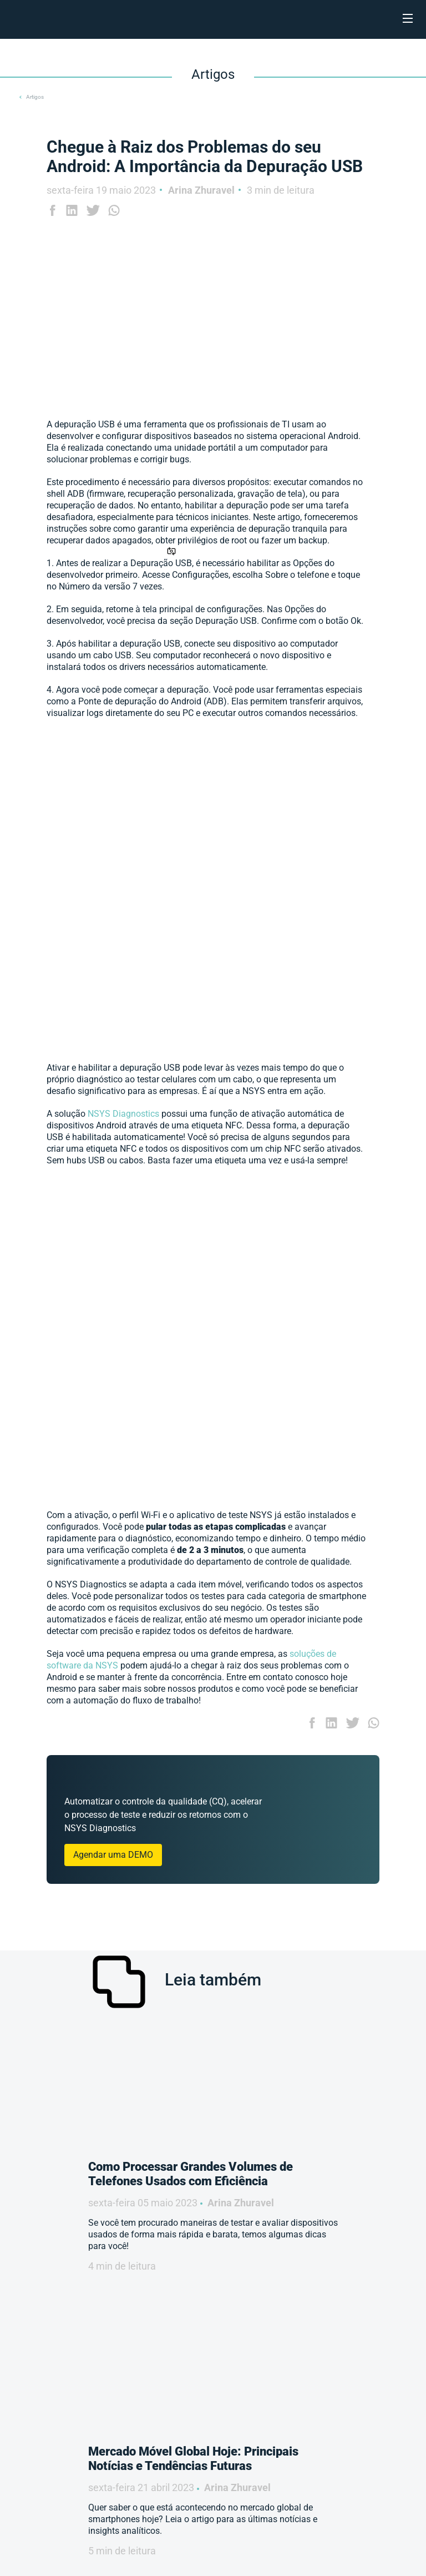 This screenshot has width=426, height=2576. Describe the element at coordinates (171, 551) in the screenshot. I see `switch between front and rear camera` at that location.